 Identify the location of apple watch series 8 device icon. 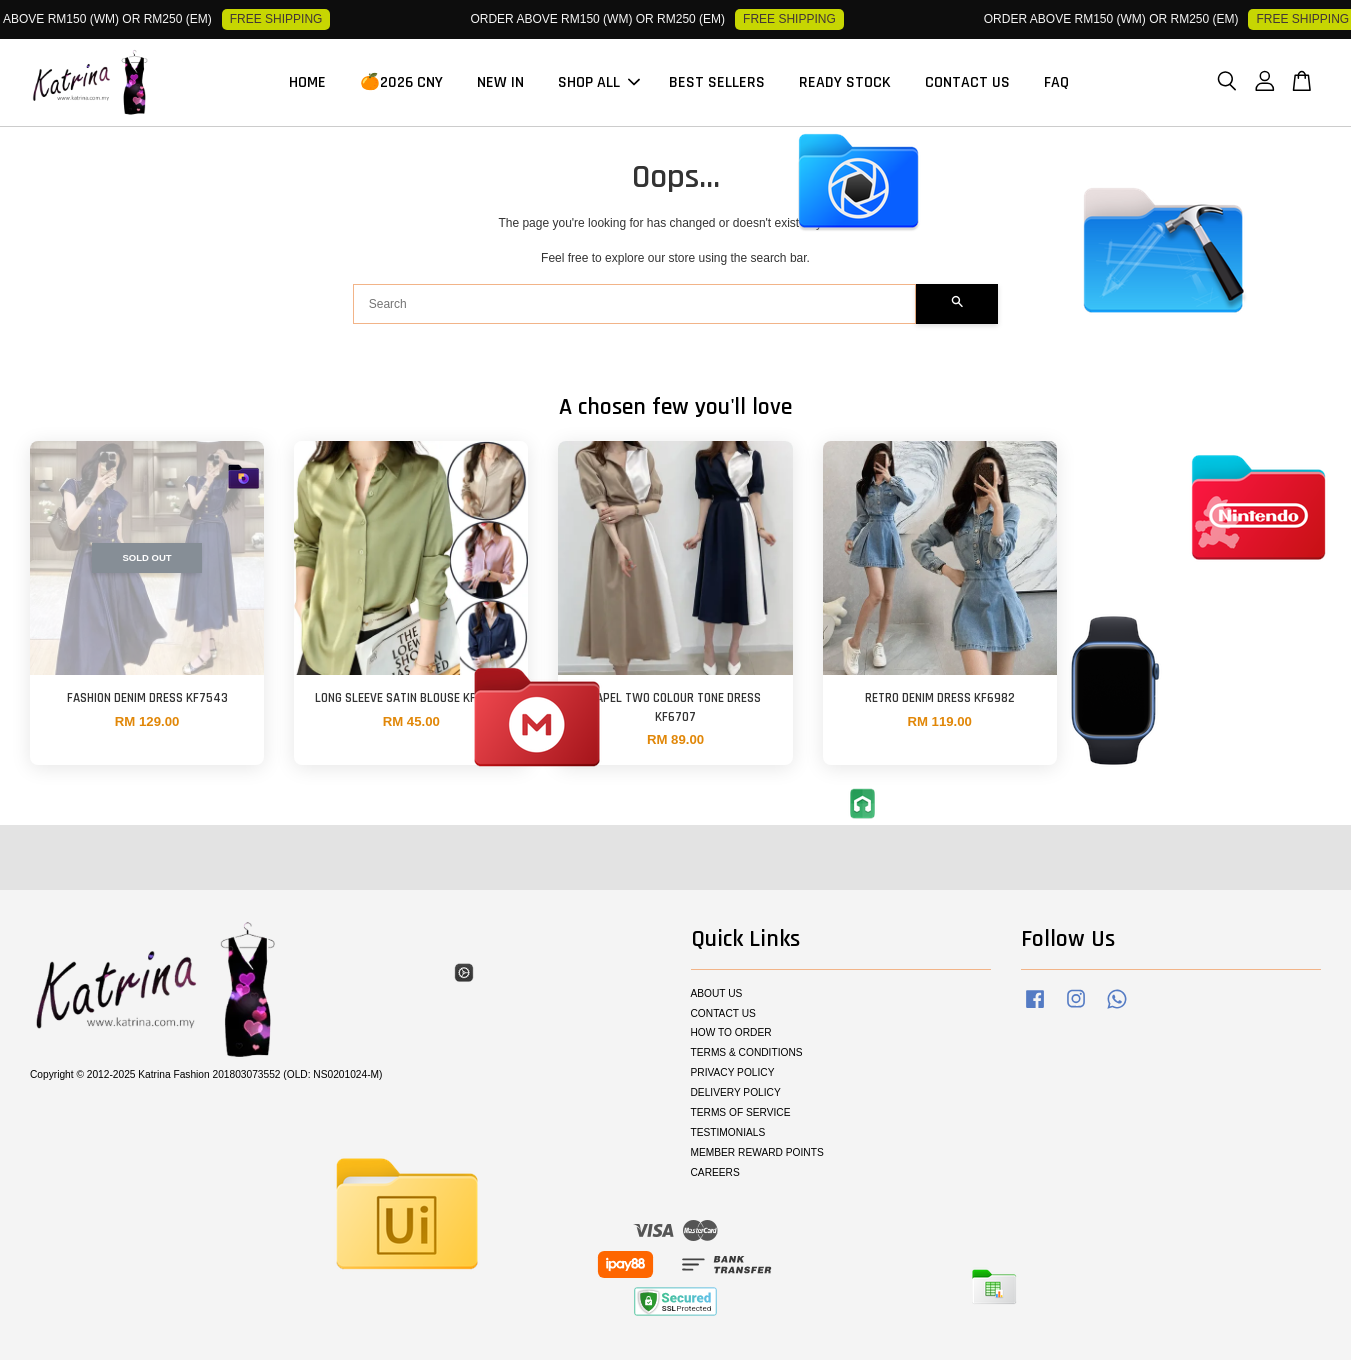
(1113, 690).